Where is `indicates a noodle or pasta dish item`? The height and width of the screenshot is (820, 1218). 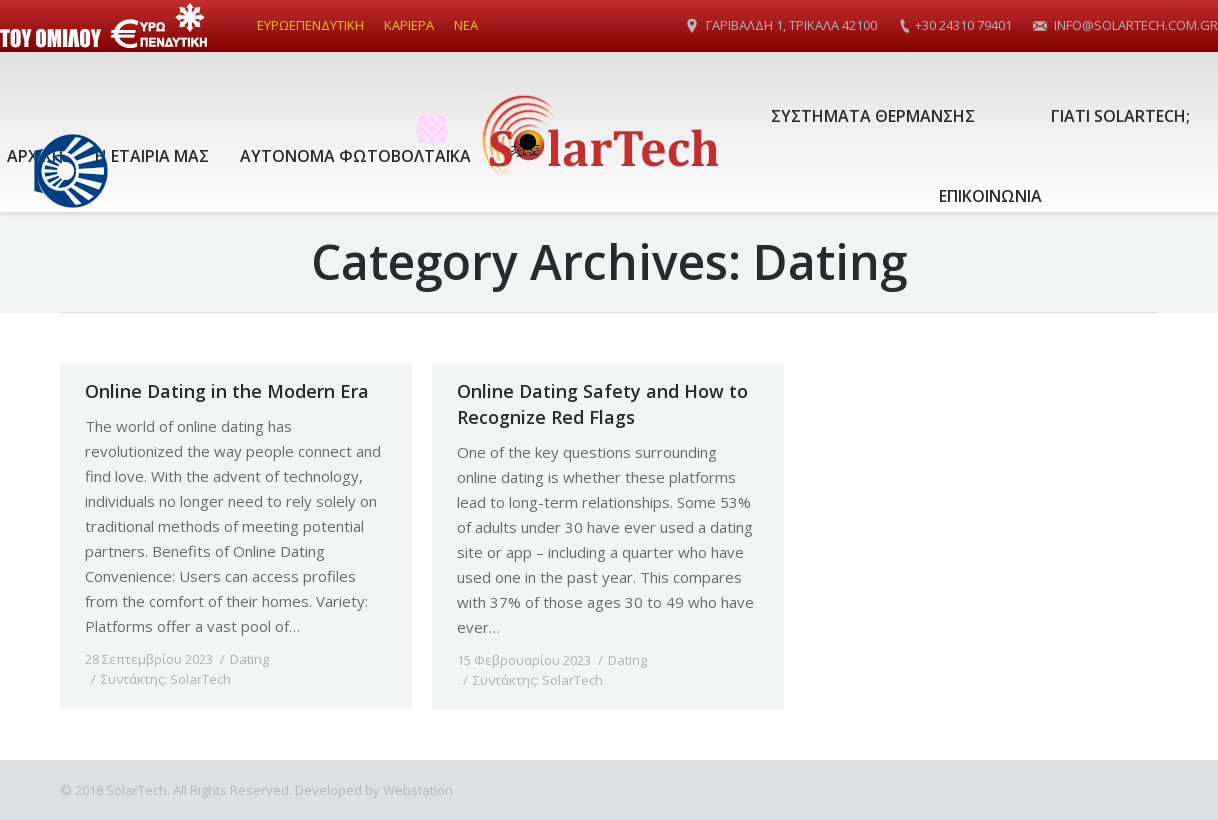
indicates a noodle or pasta dish item is located at coordinates (525, 143).